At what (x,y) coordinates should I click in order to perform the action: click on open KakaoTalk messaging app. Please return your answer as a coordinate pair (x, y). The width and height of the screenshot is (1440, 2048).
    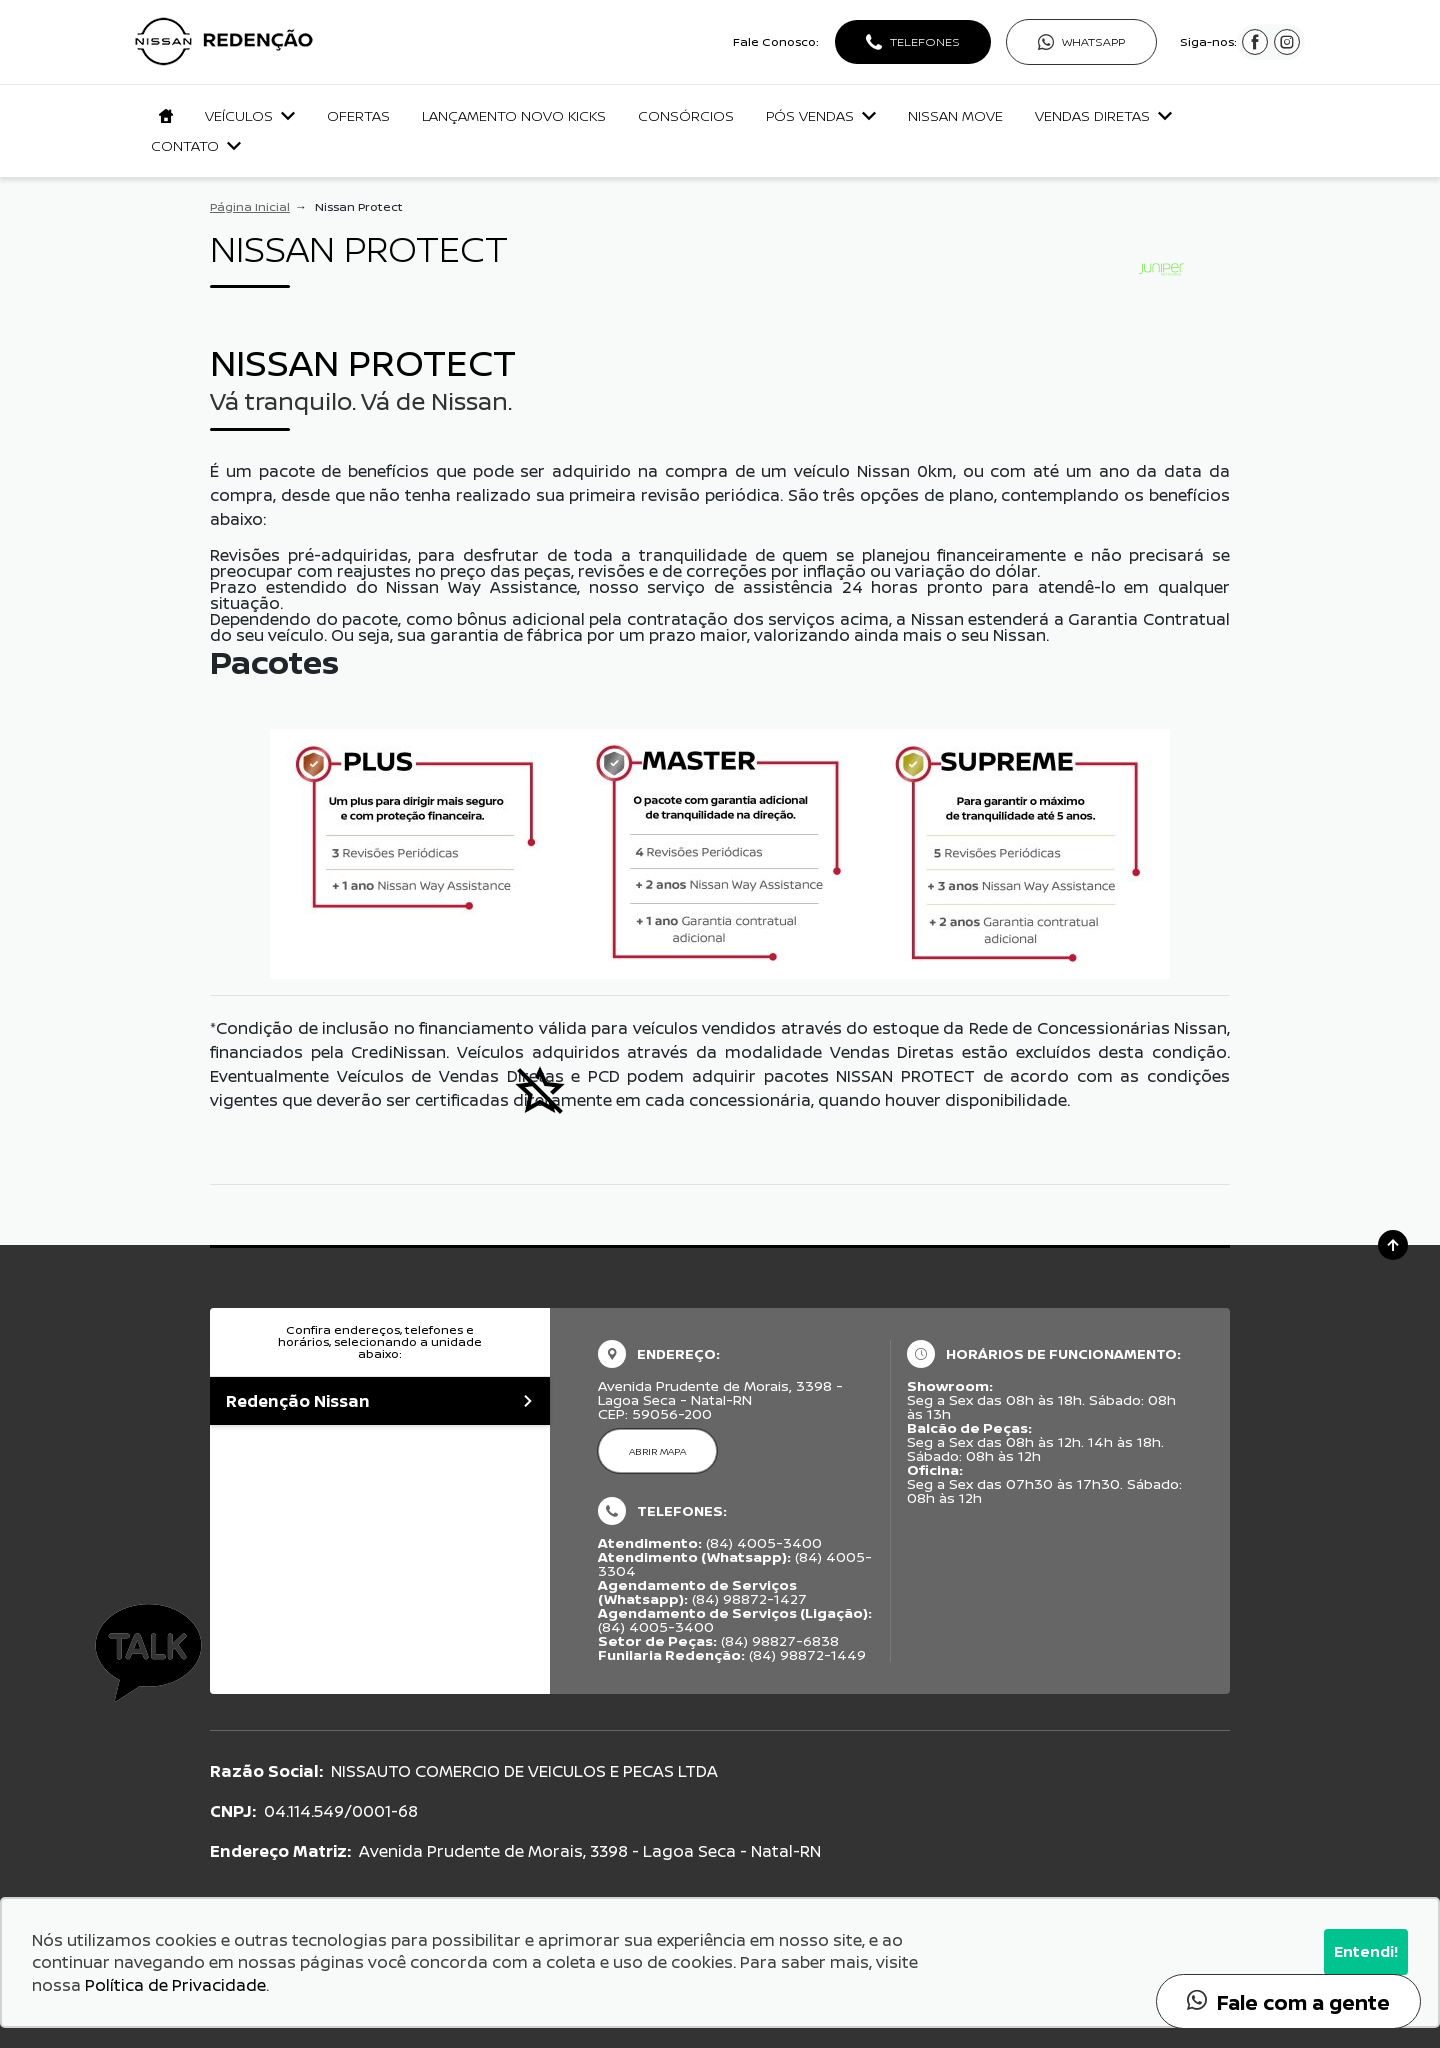
    Looking at the image, I should click on (148, 1649).